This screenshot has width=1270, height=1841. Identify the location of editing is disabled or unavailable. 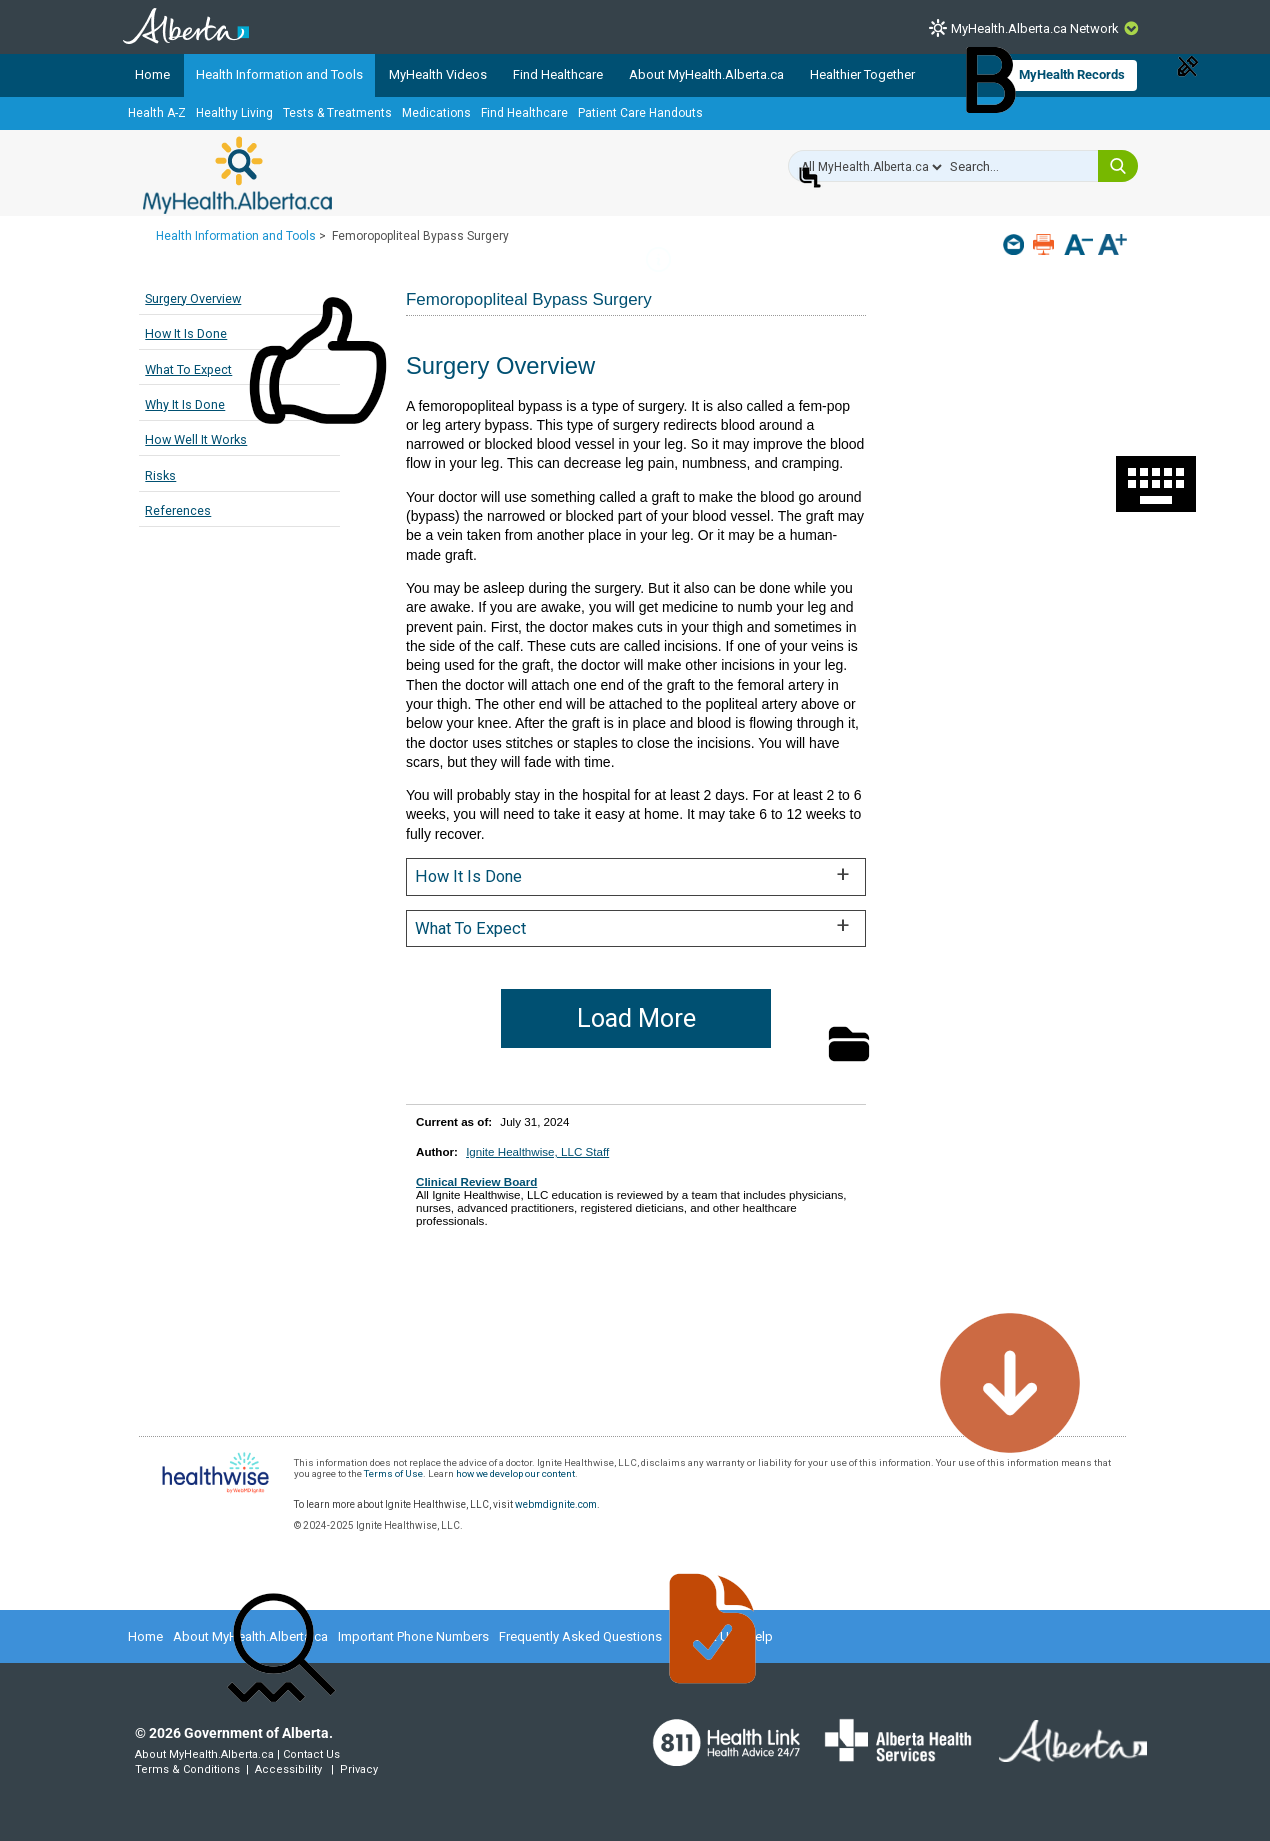
(1187, 66).